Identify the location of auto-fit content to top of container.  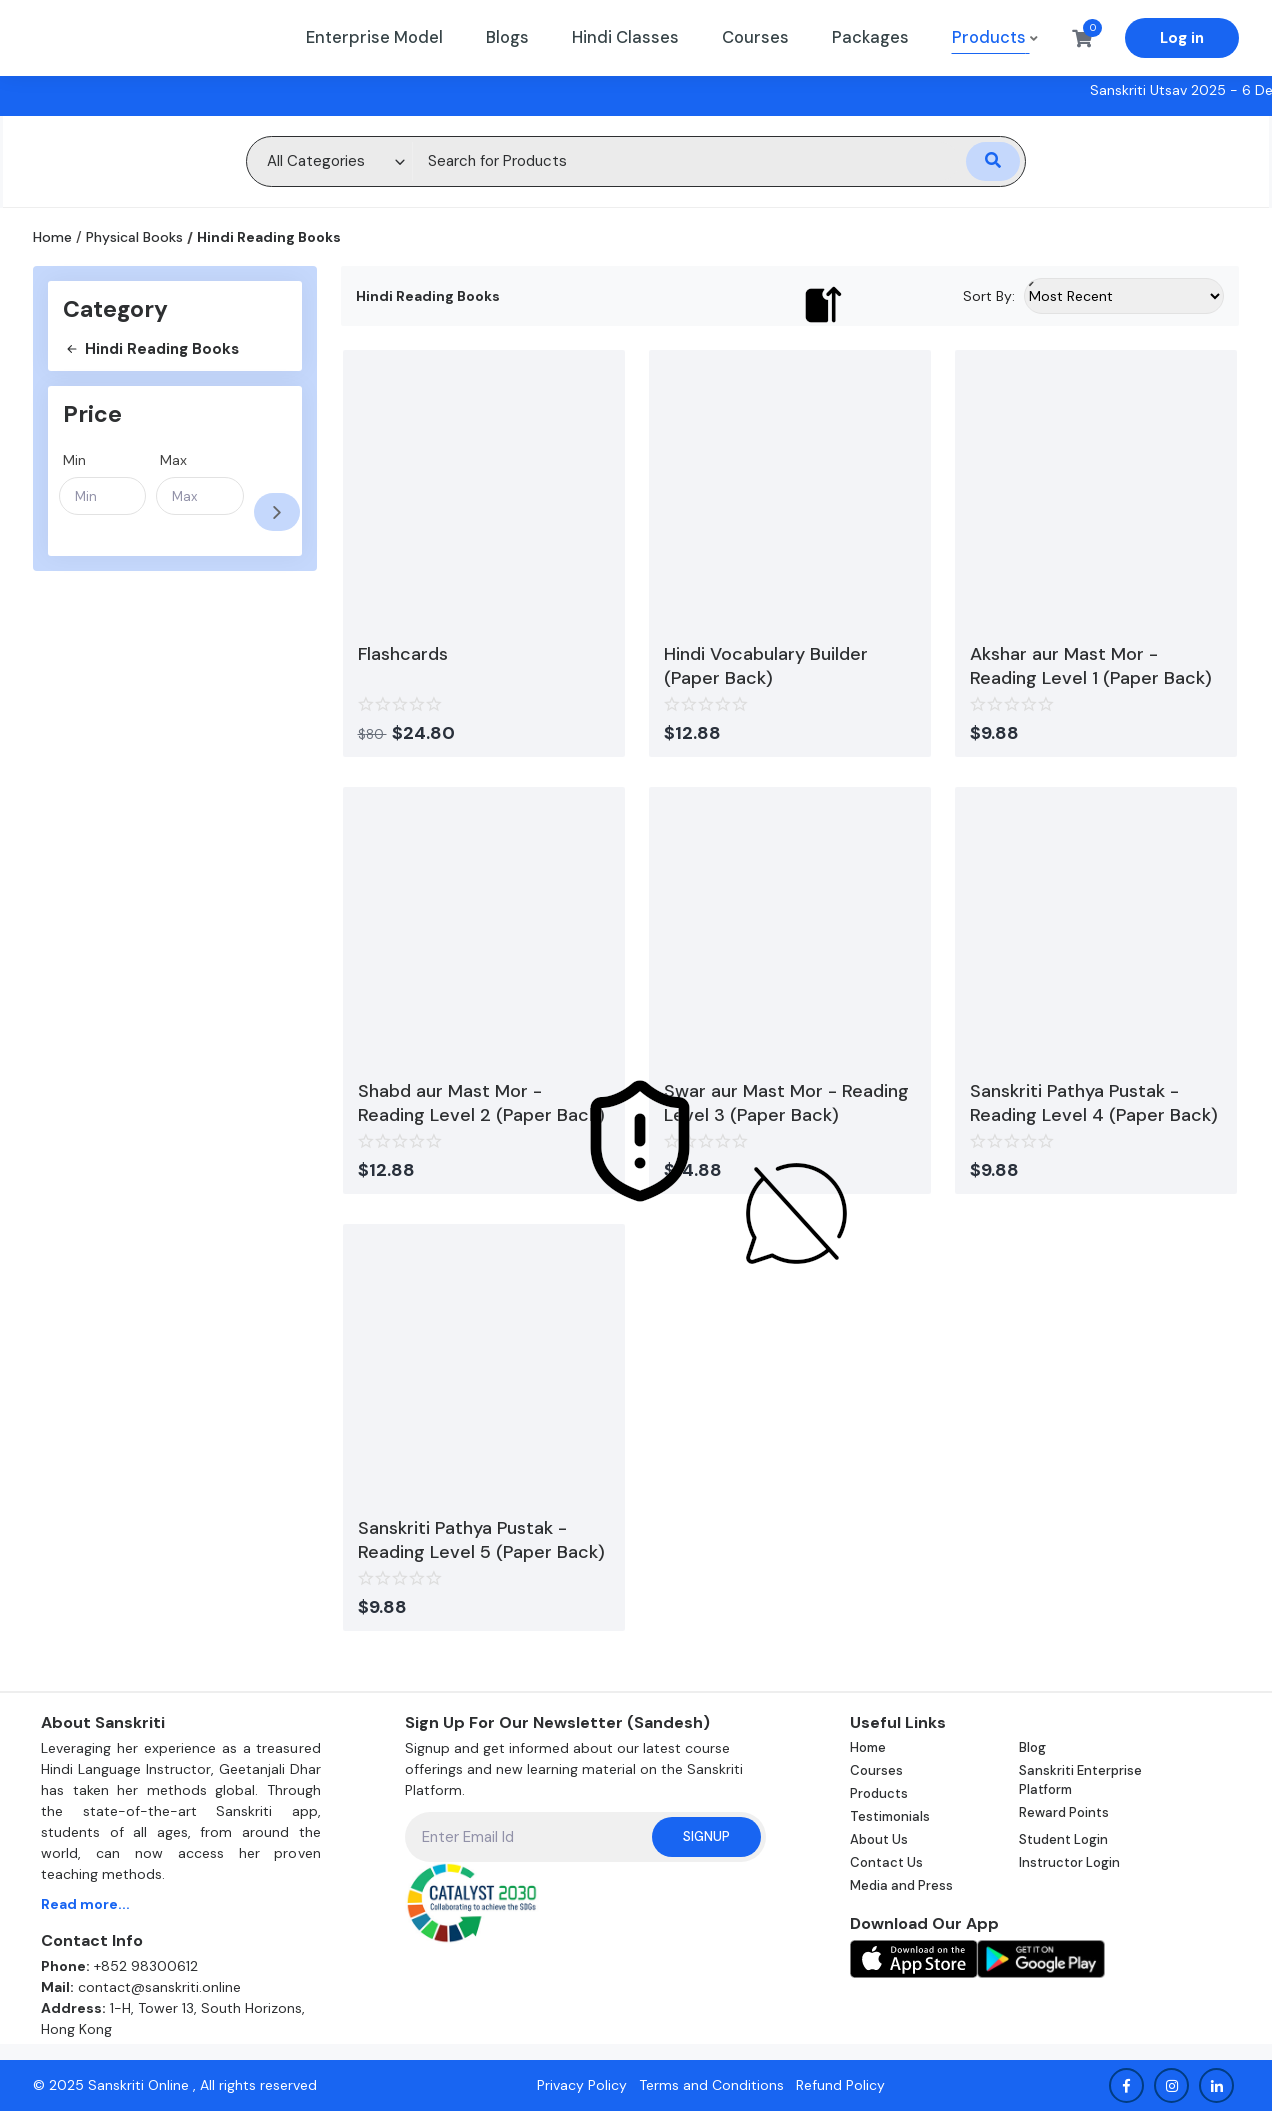
(822, 305).